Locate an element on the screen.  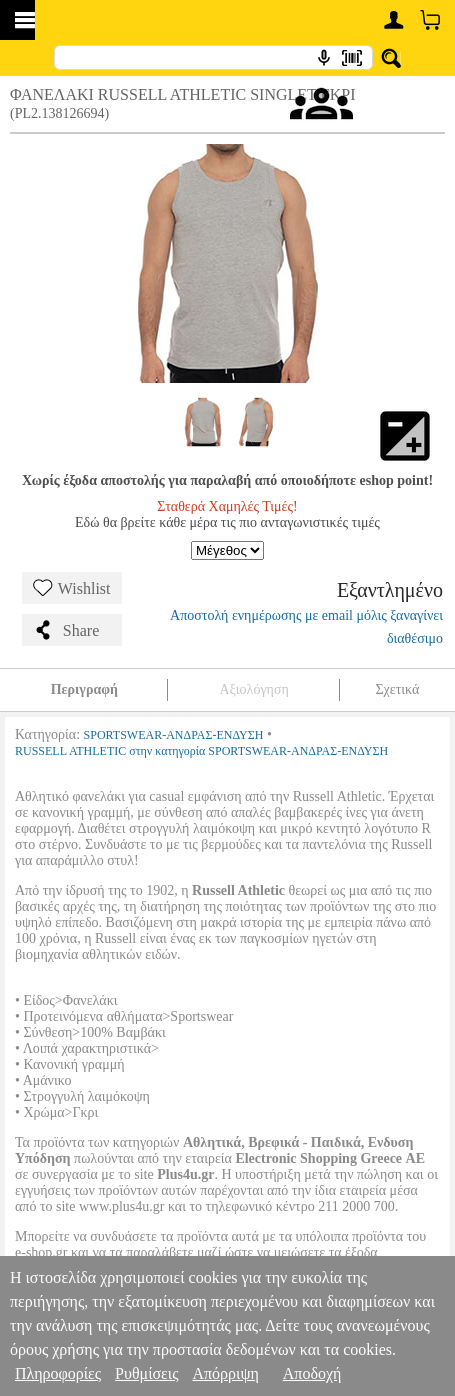
view or manage groups is located at coordinates (321, 103).